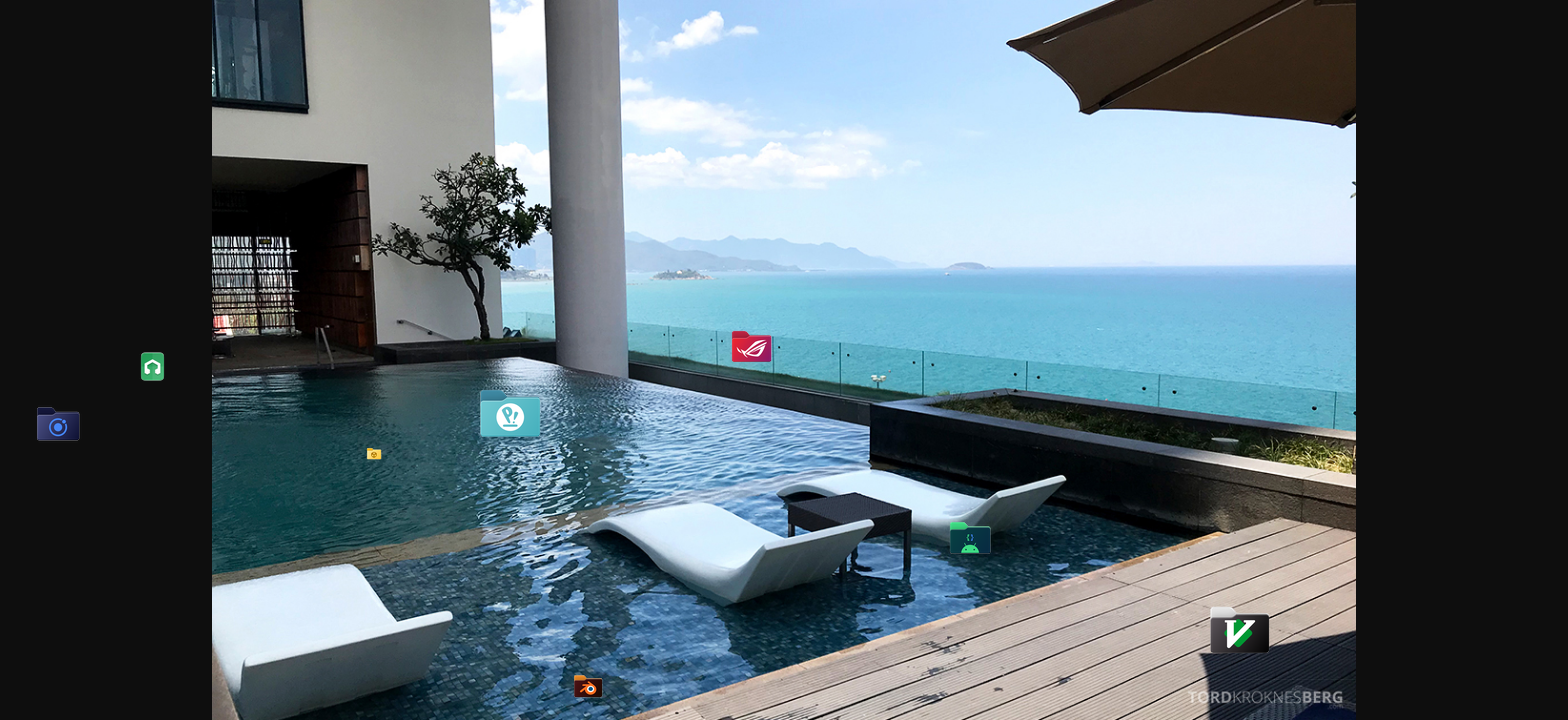 This screenshot has width=1568, height=720. I want to click on open ASUS Republic of Gamers files folder, so click(751, 347).